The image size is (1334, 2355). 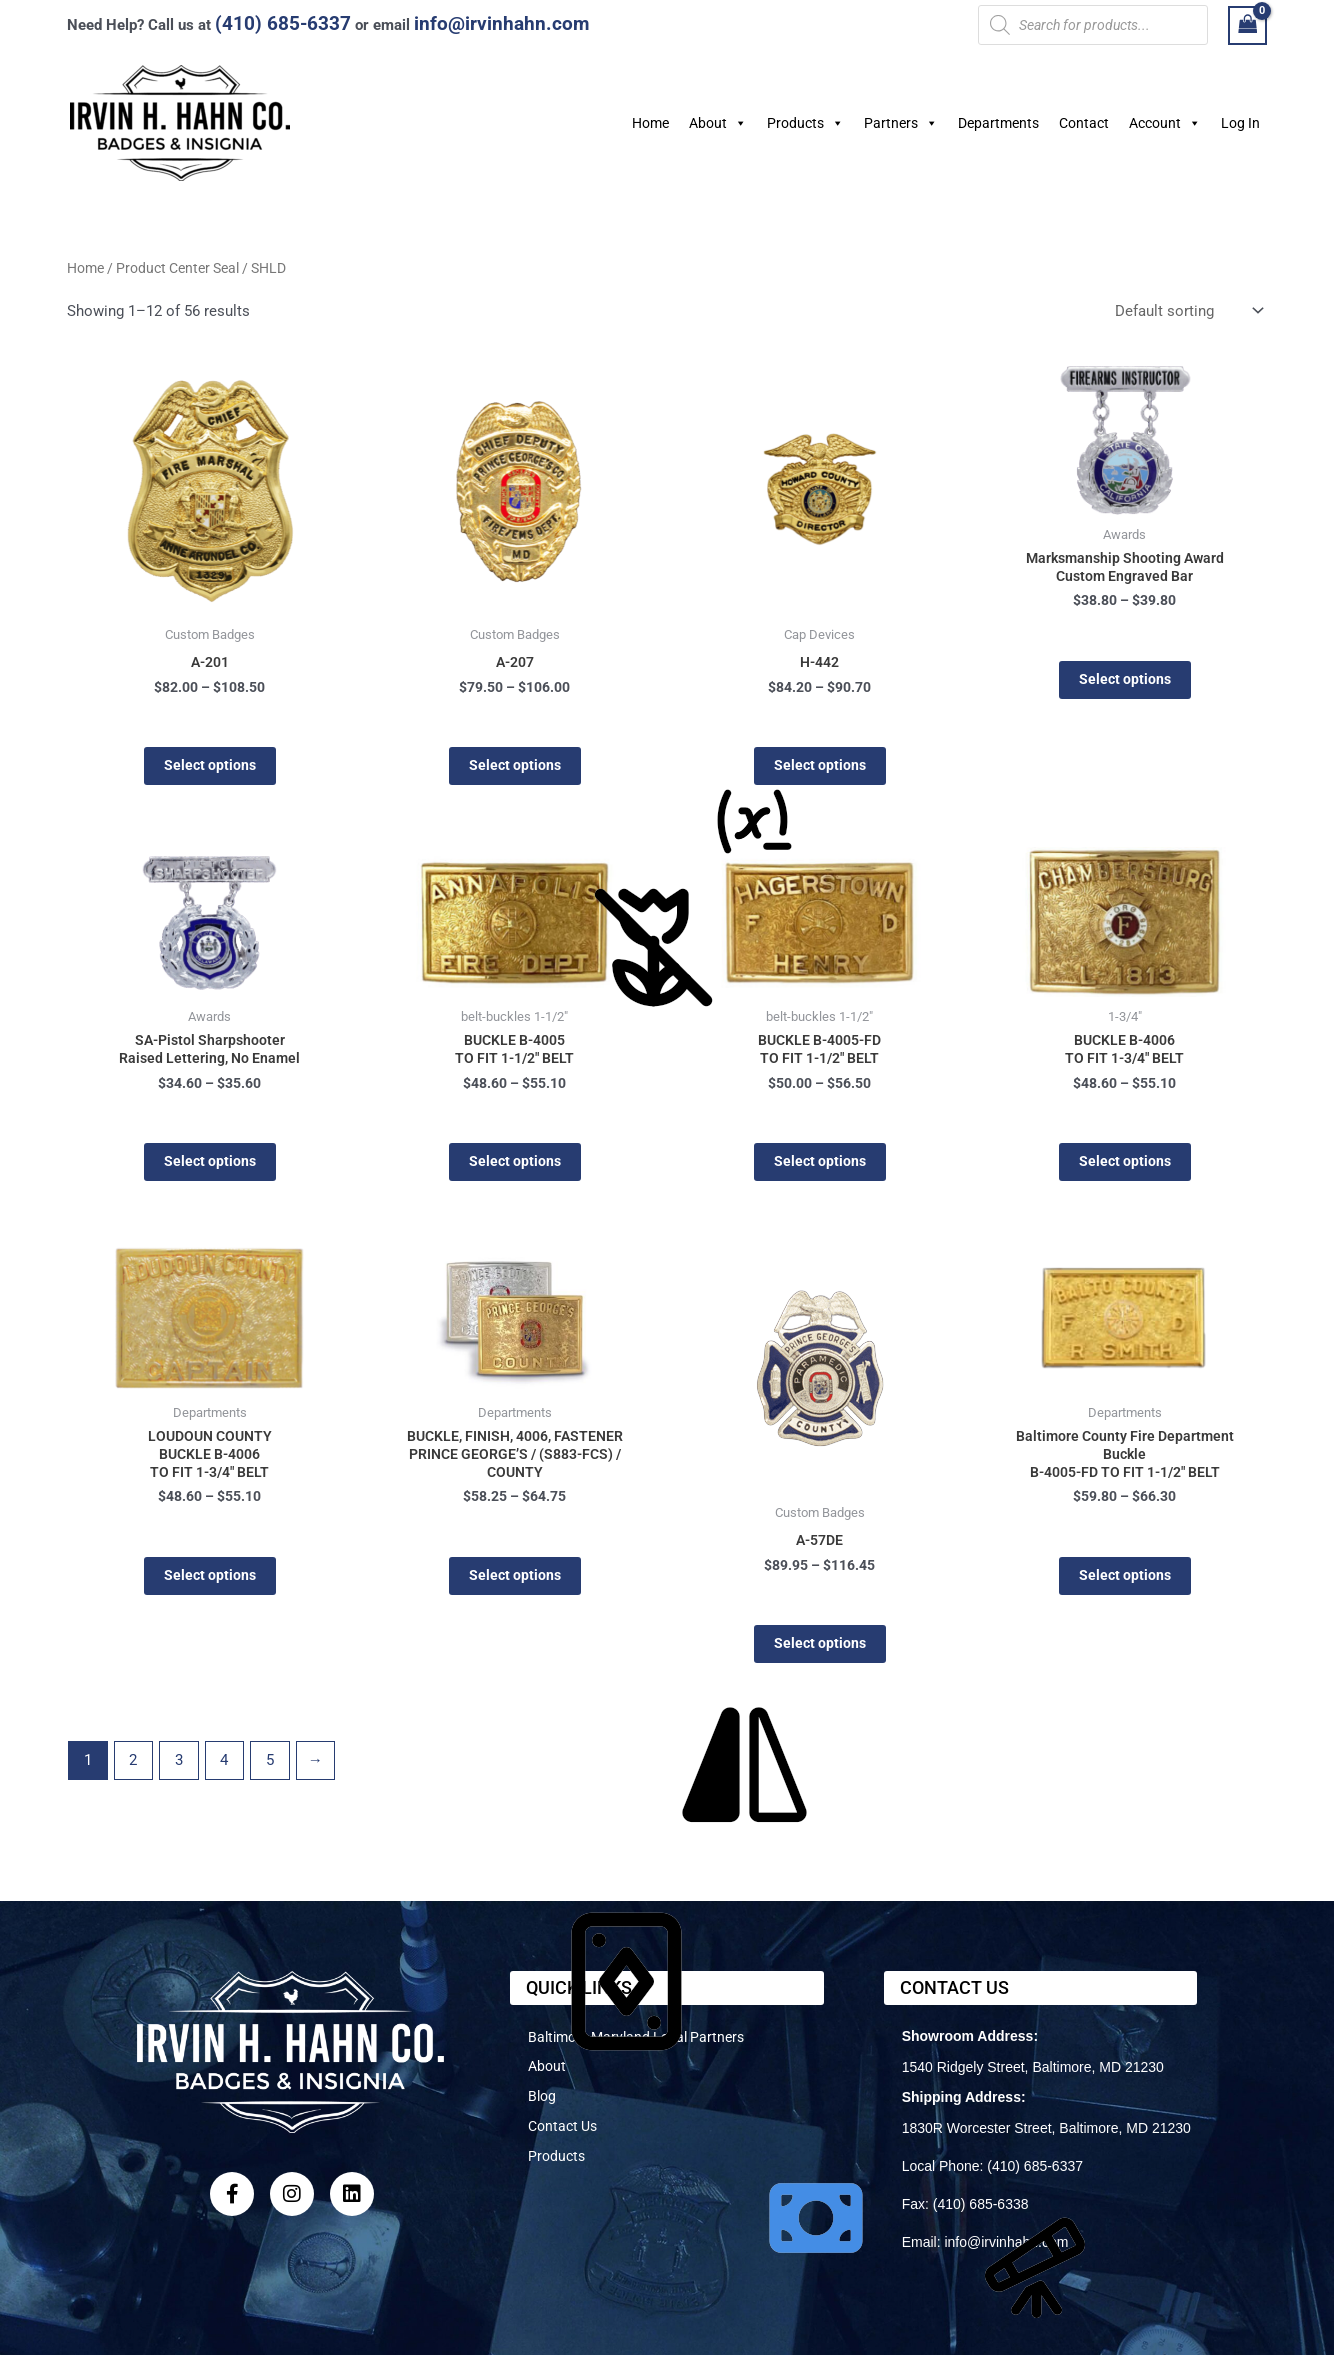 What do you see at coordinates (653, 947) in the screenshot?
I see `disable macro or close-up camera mode` at bounding box center [653, 947].